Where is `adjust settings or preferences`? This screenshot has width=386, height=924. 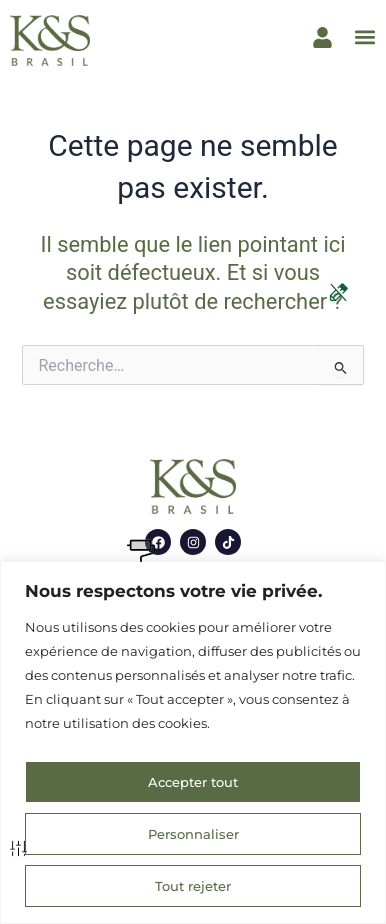
adjust settings or preferences is located at coordinates (18, 848).